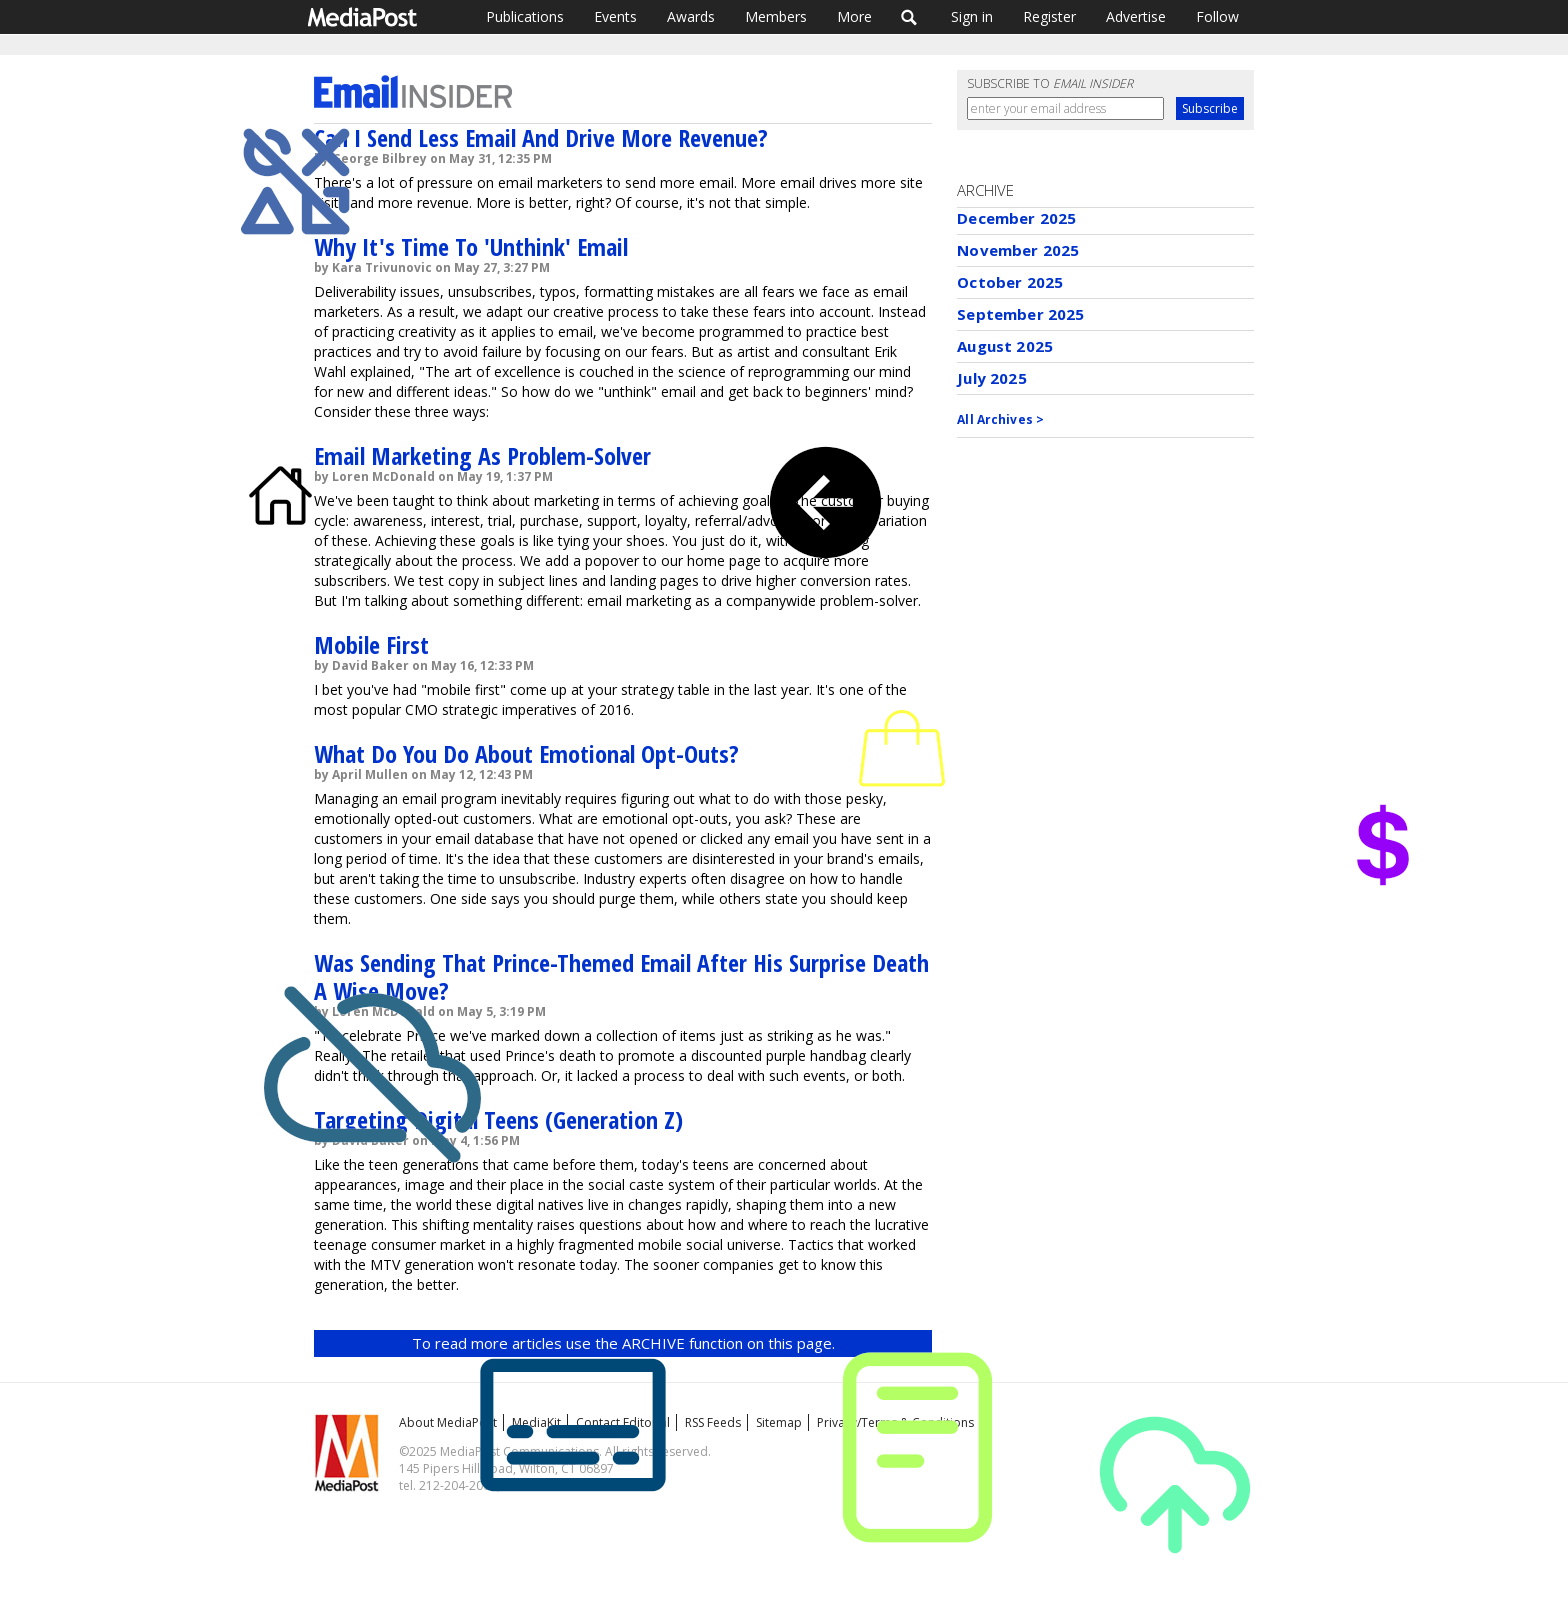  What do you see at coordinates (917, 1447) in the screenshot?
I see `open reader mode for distraction-free viewing` at bounding box center [917, 1447].